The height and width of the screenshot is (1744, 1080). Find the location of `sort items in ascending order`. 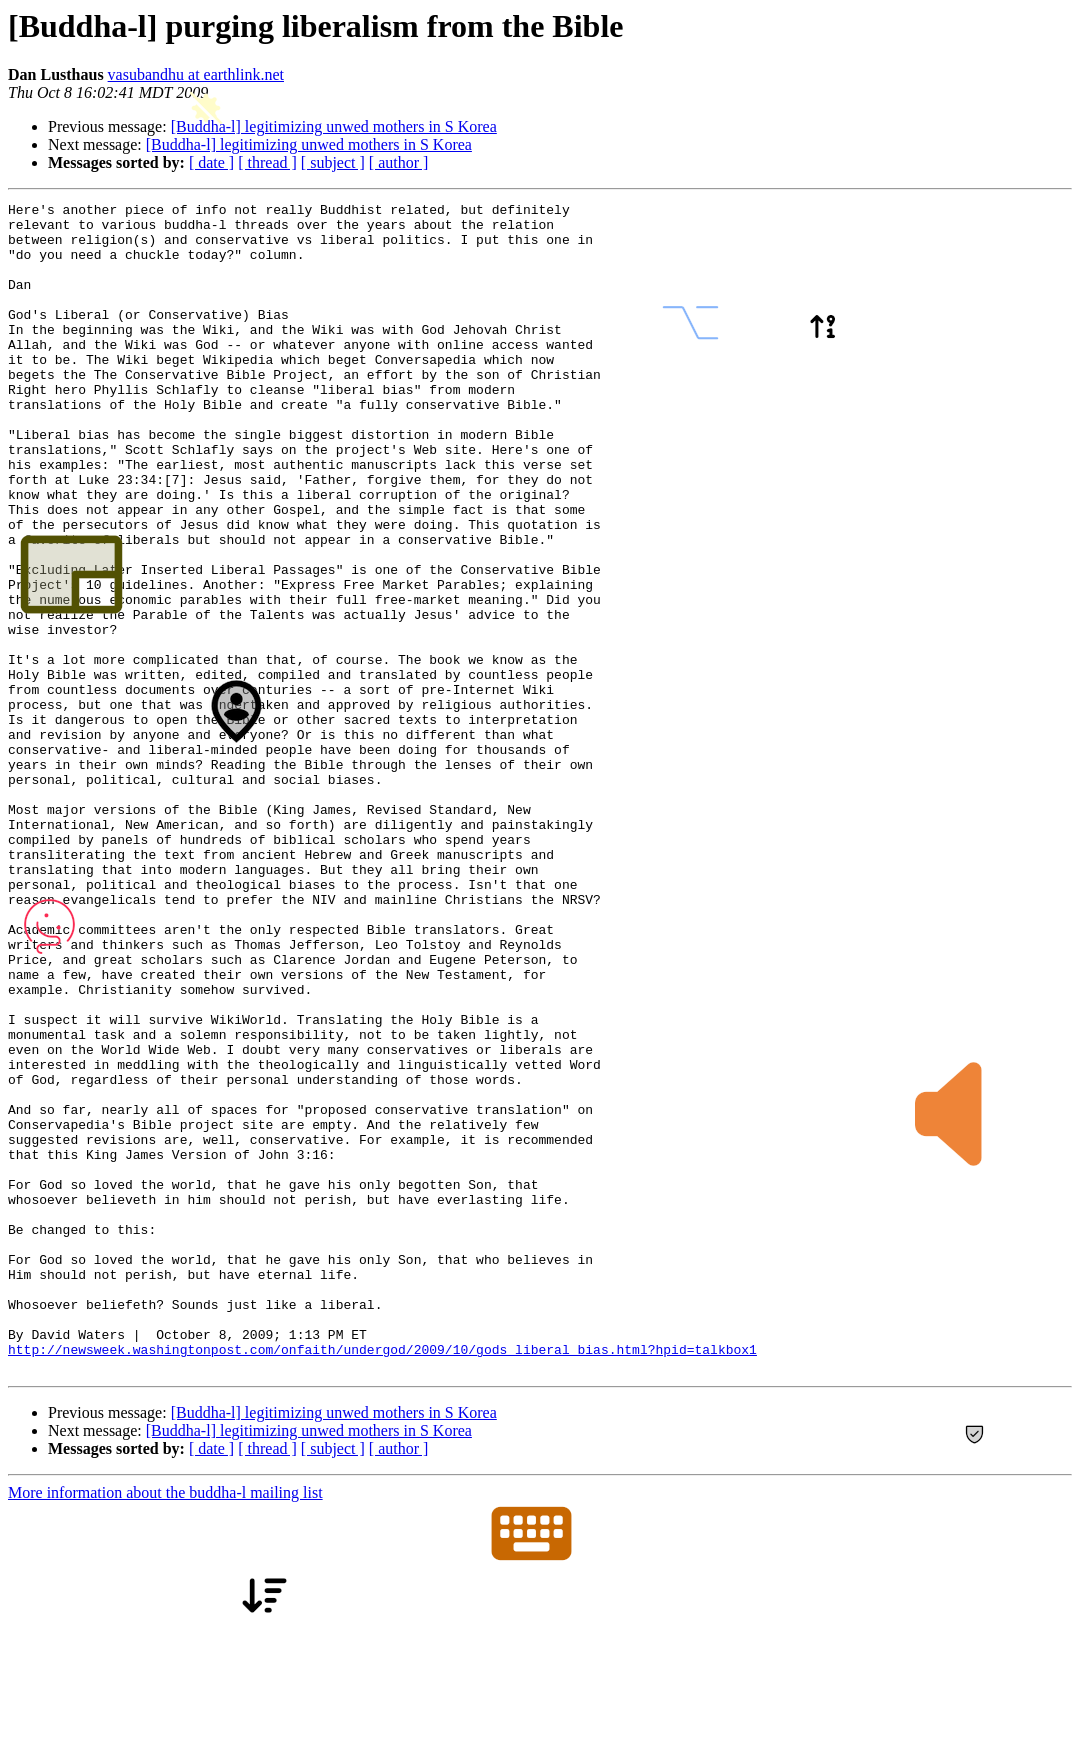

sort items in ascending order is located at coordinates (264, 1595).